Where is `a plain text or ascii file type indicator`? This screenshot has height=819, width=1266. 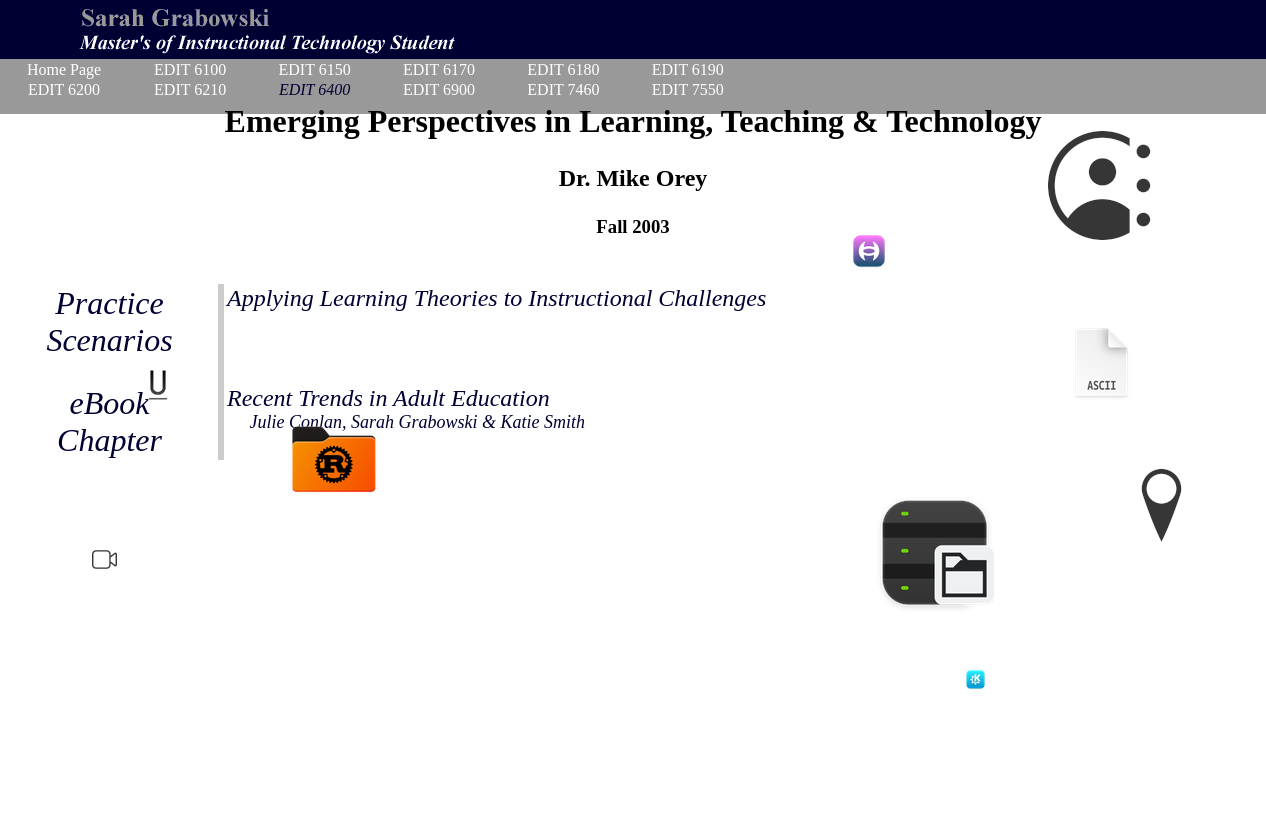 a plain text or ascii file type indicator is located at coordinates (1101, 363).